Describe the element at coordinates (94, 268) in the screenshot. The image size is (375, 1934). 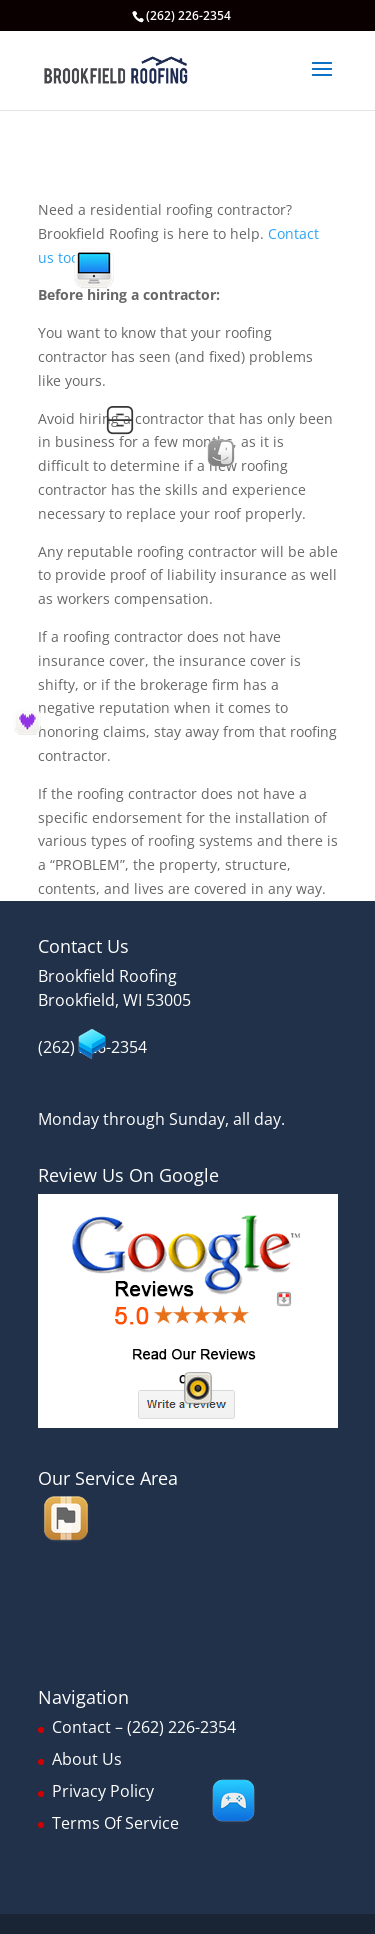
I see `open variety wallpaper changer app` at that location.